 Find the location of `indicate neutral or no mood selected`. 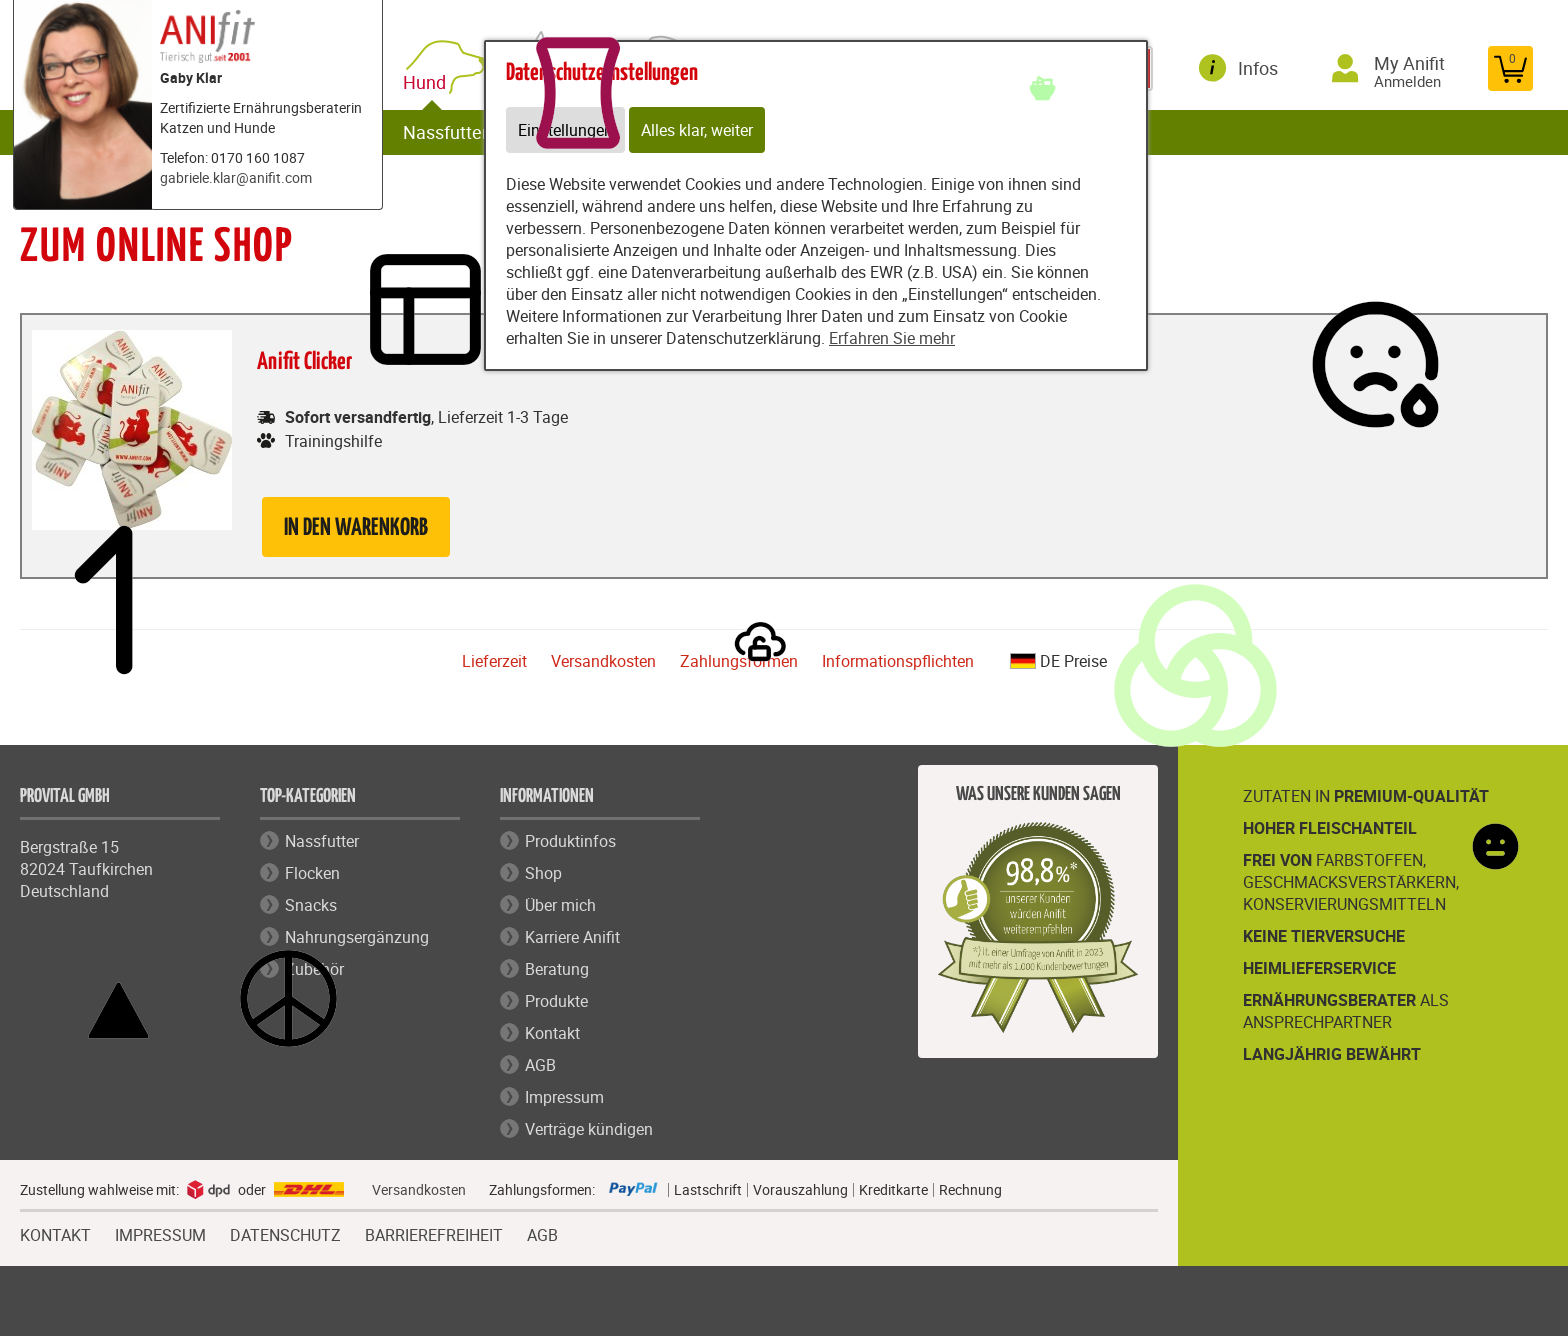

indicate neutral or no mood selected is located at coordinates (1495, 846).